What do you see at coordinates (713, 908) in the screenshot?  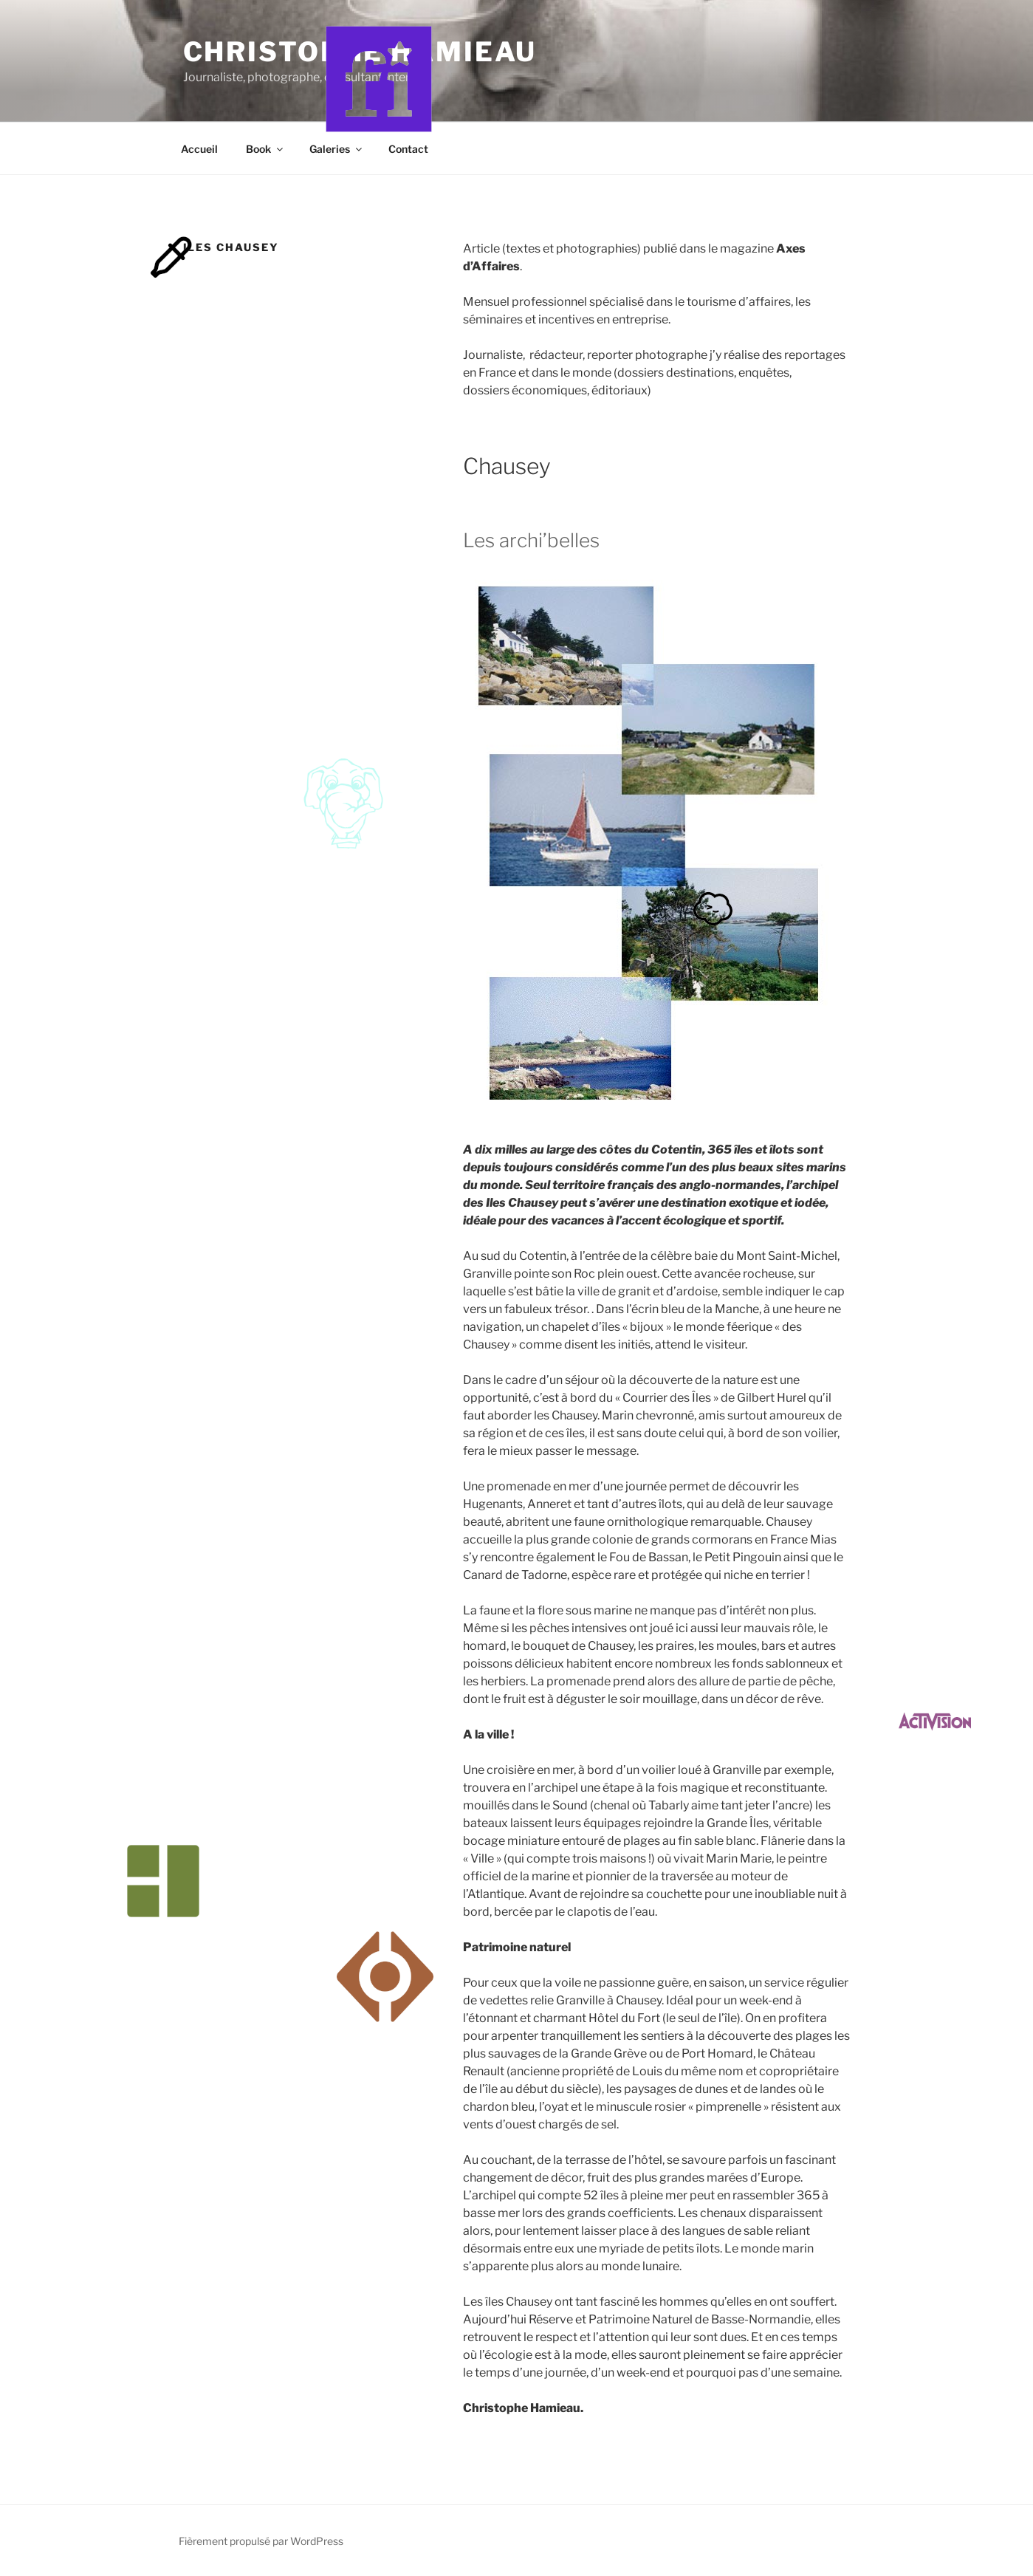 I see `open termius ssh client` at bounding box center [713, 908].